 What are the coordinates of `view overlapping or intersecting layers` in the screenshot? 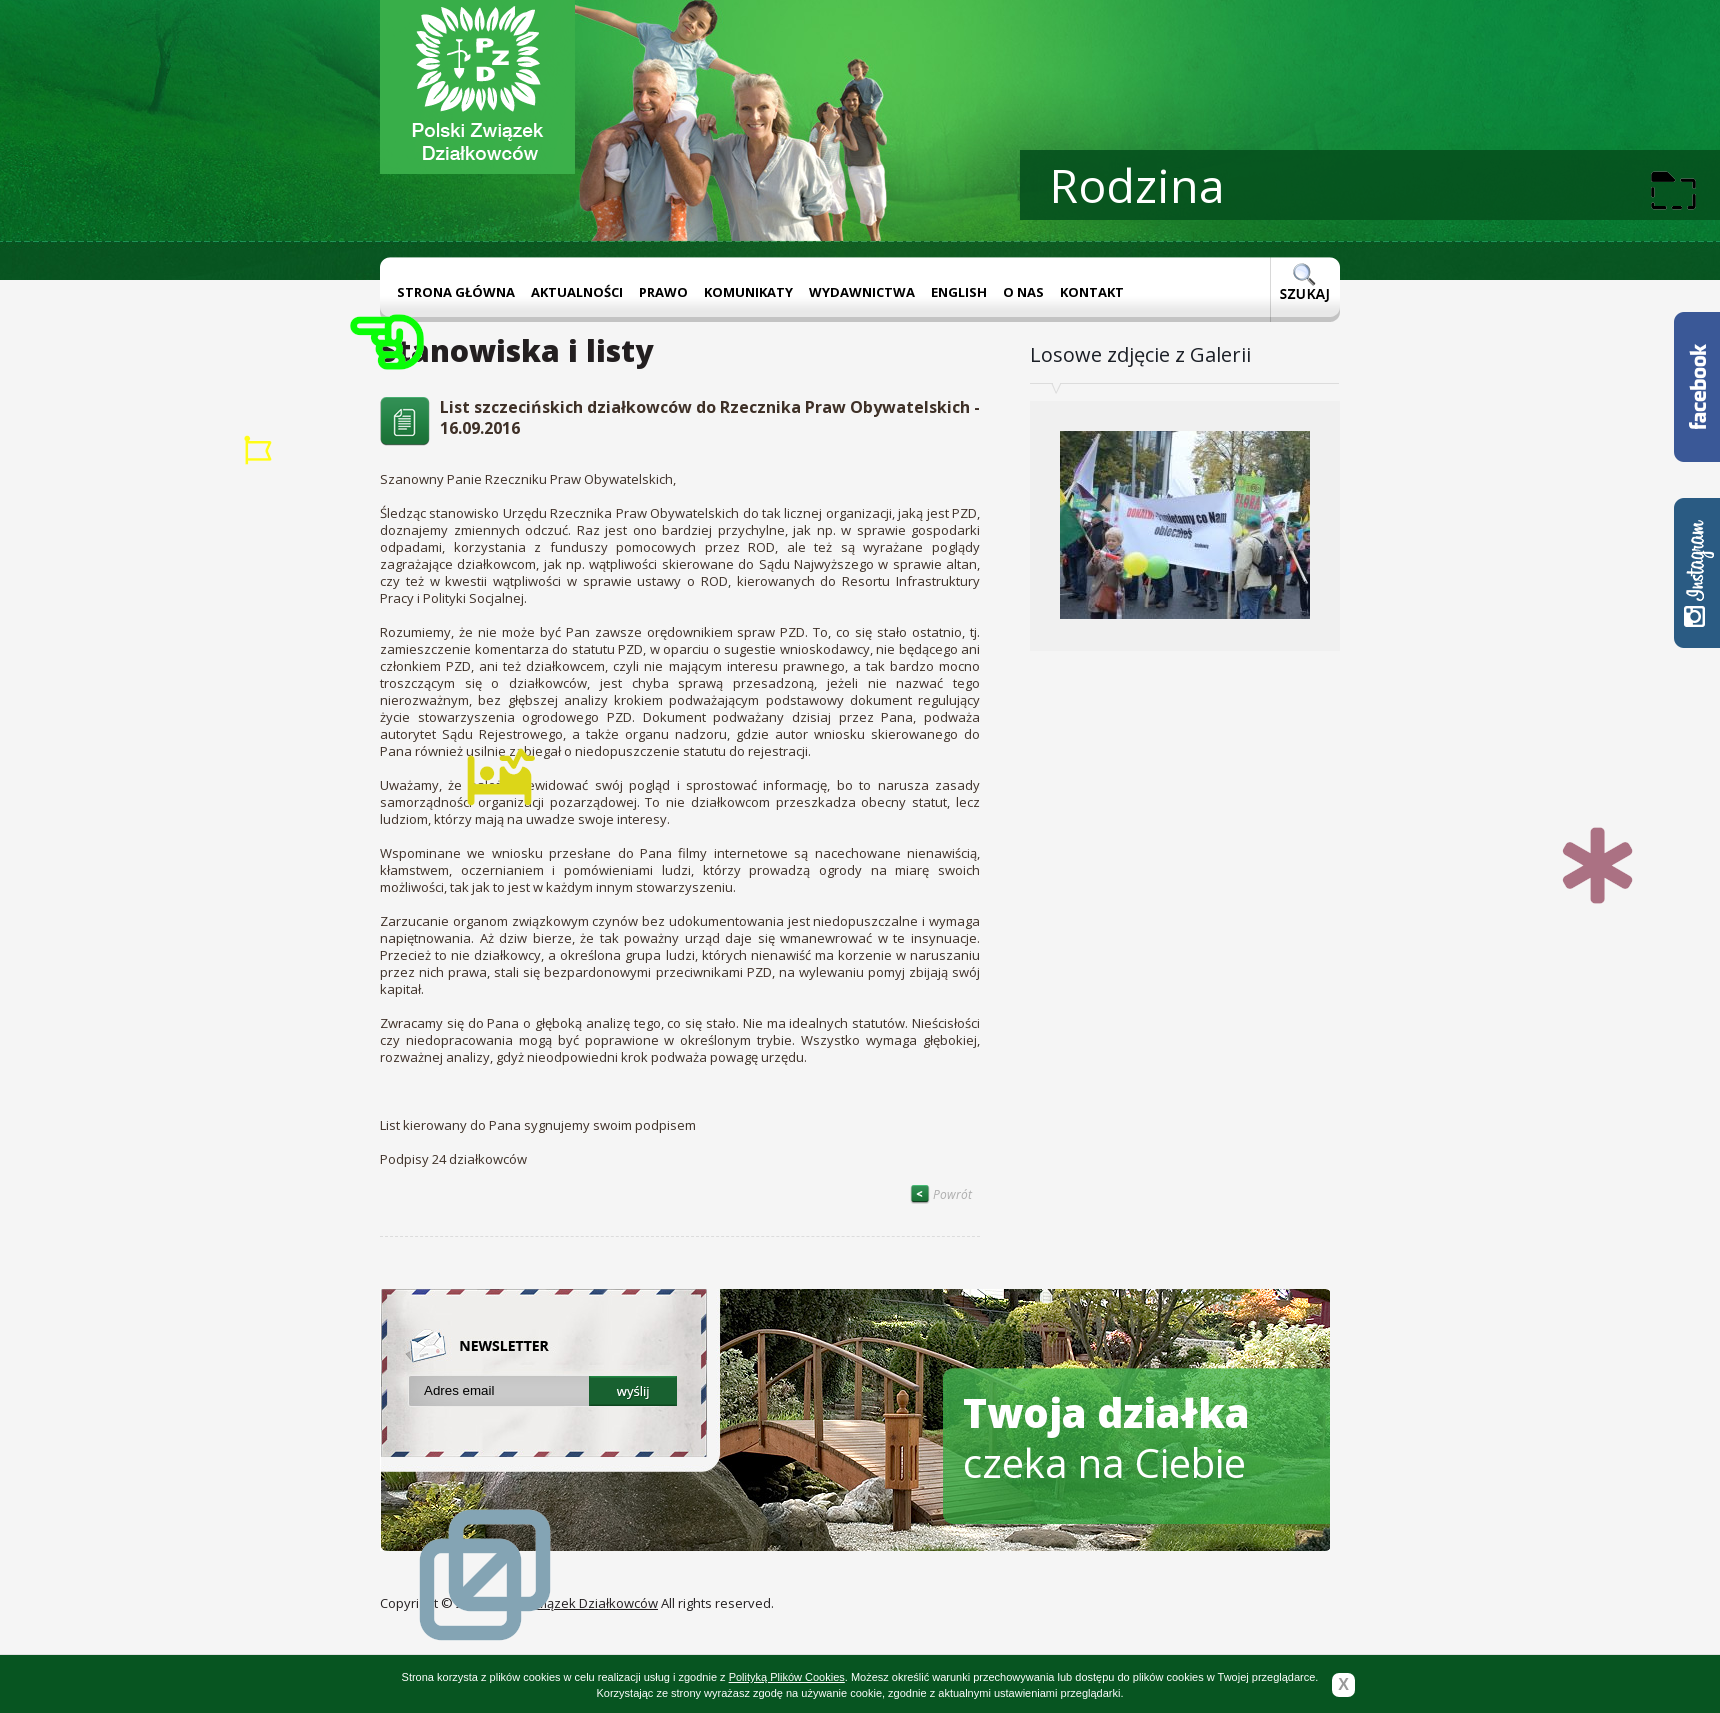 It's located at (485, 1575).